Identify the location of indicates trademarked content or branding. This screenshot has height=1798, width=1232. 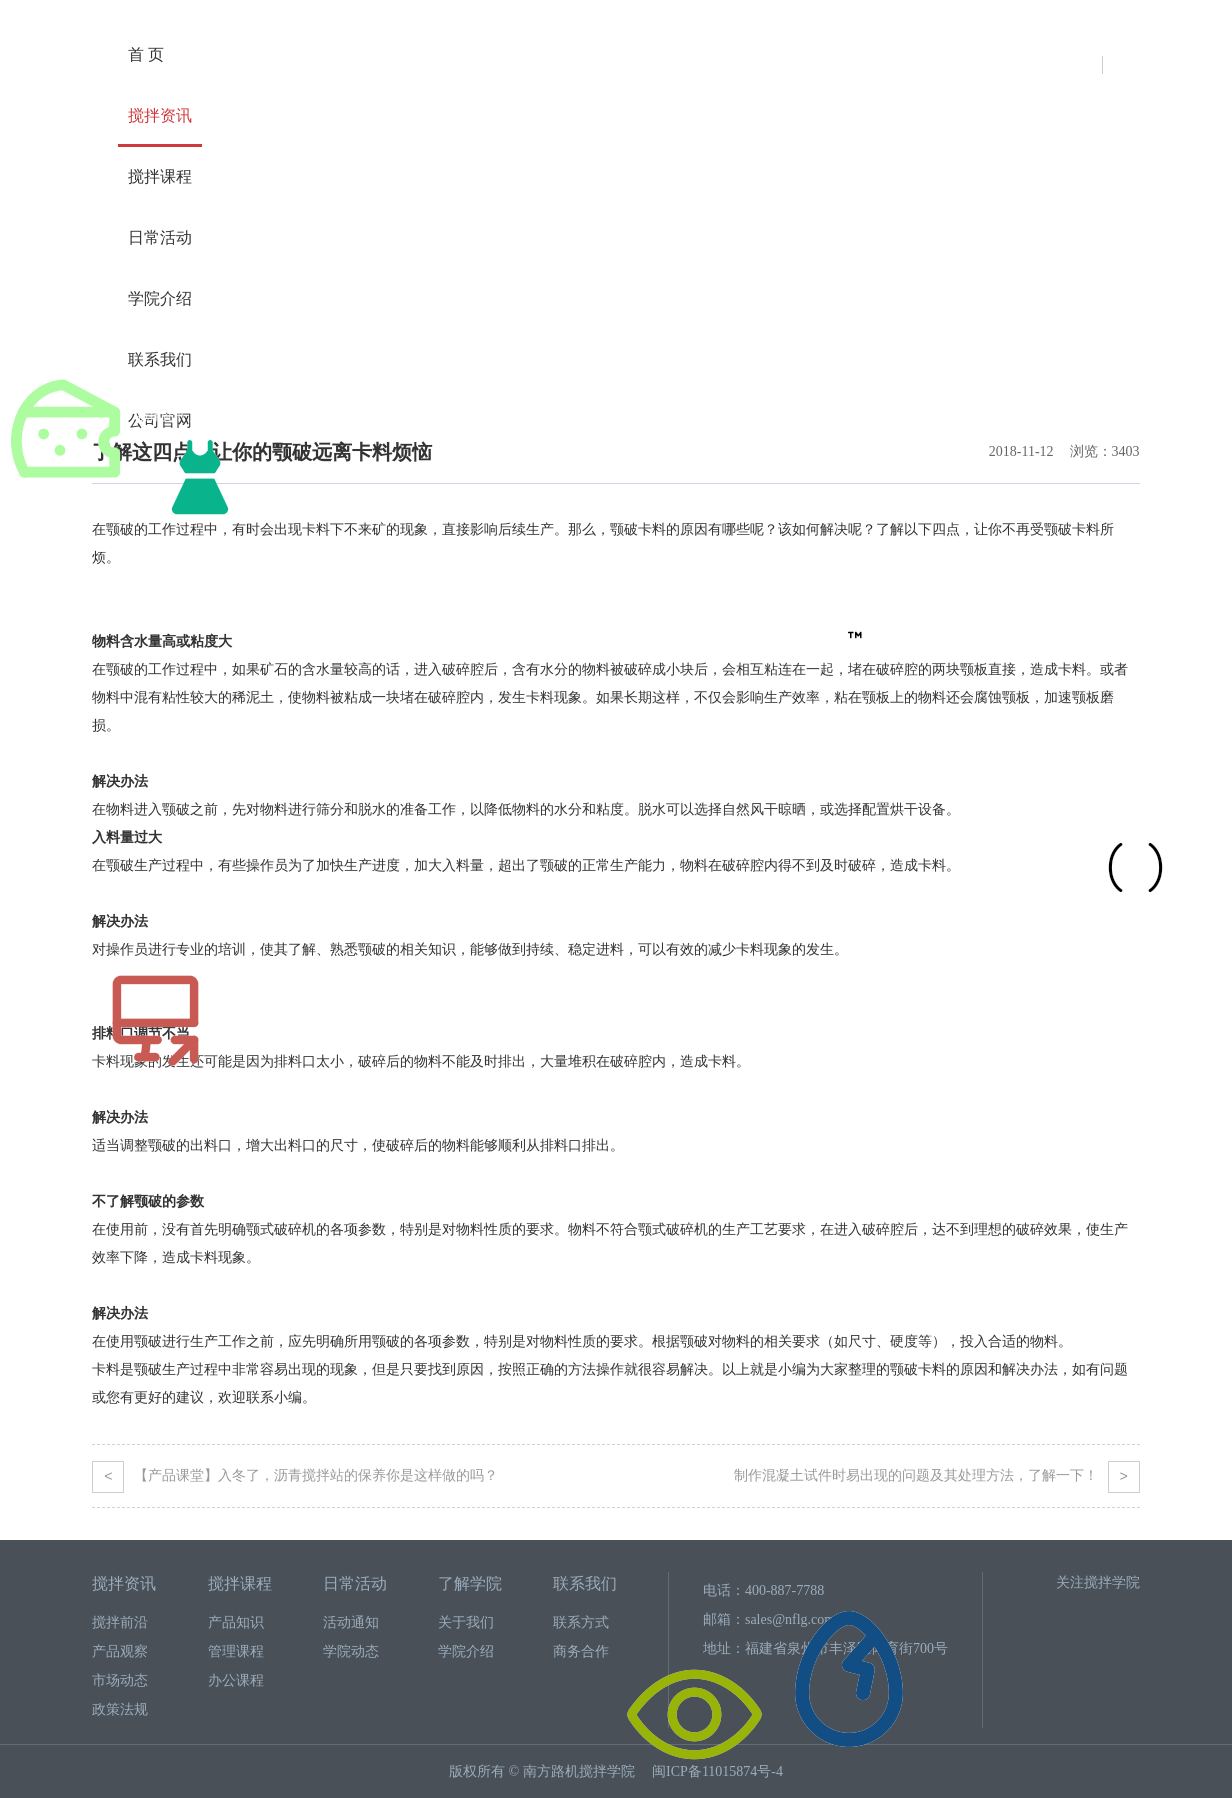
(855, 635).